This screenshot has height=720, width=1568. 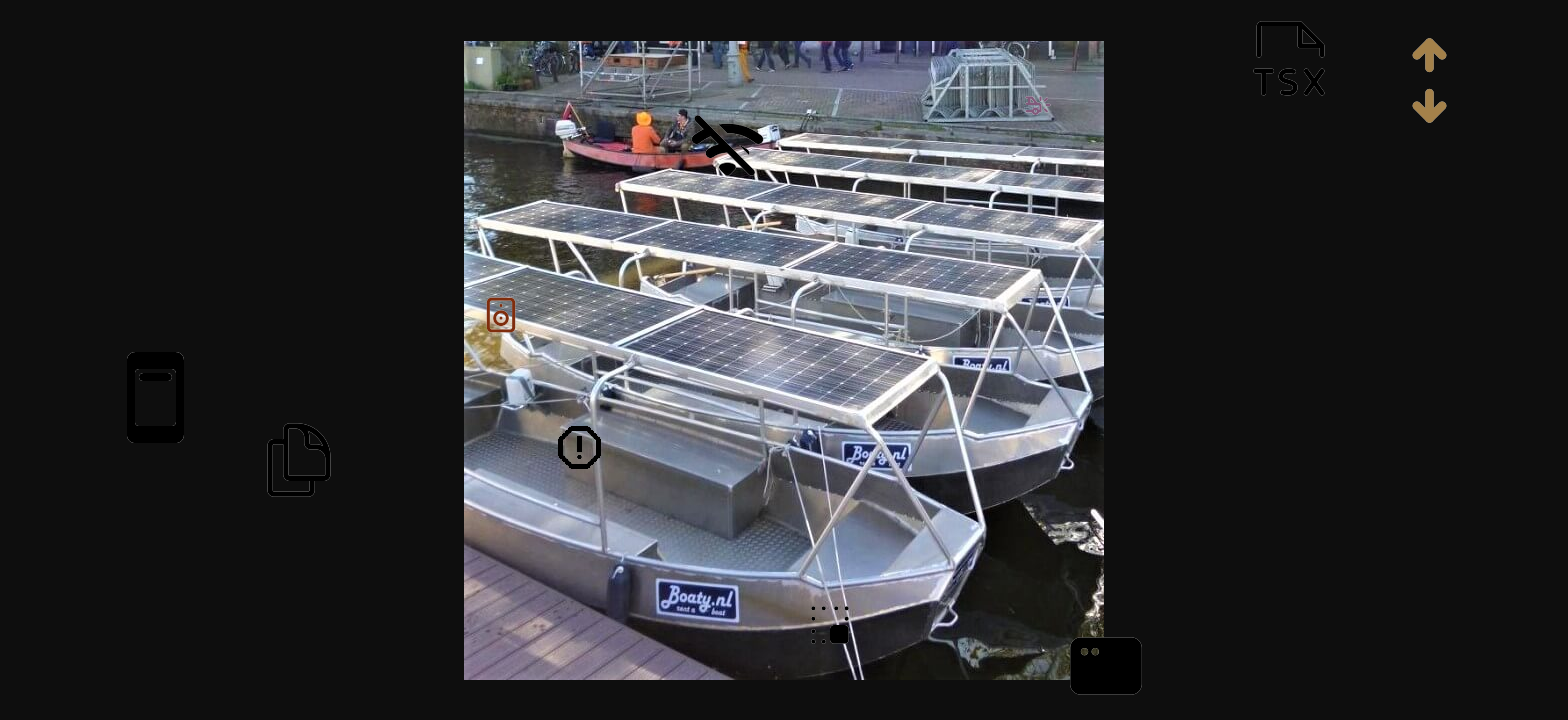 What do you see at coordinates (155, 397) in the screenshot?
I see `manage mobile ad placements` at bounding box center [155, 397].